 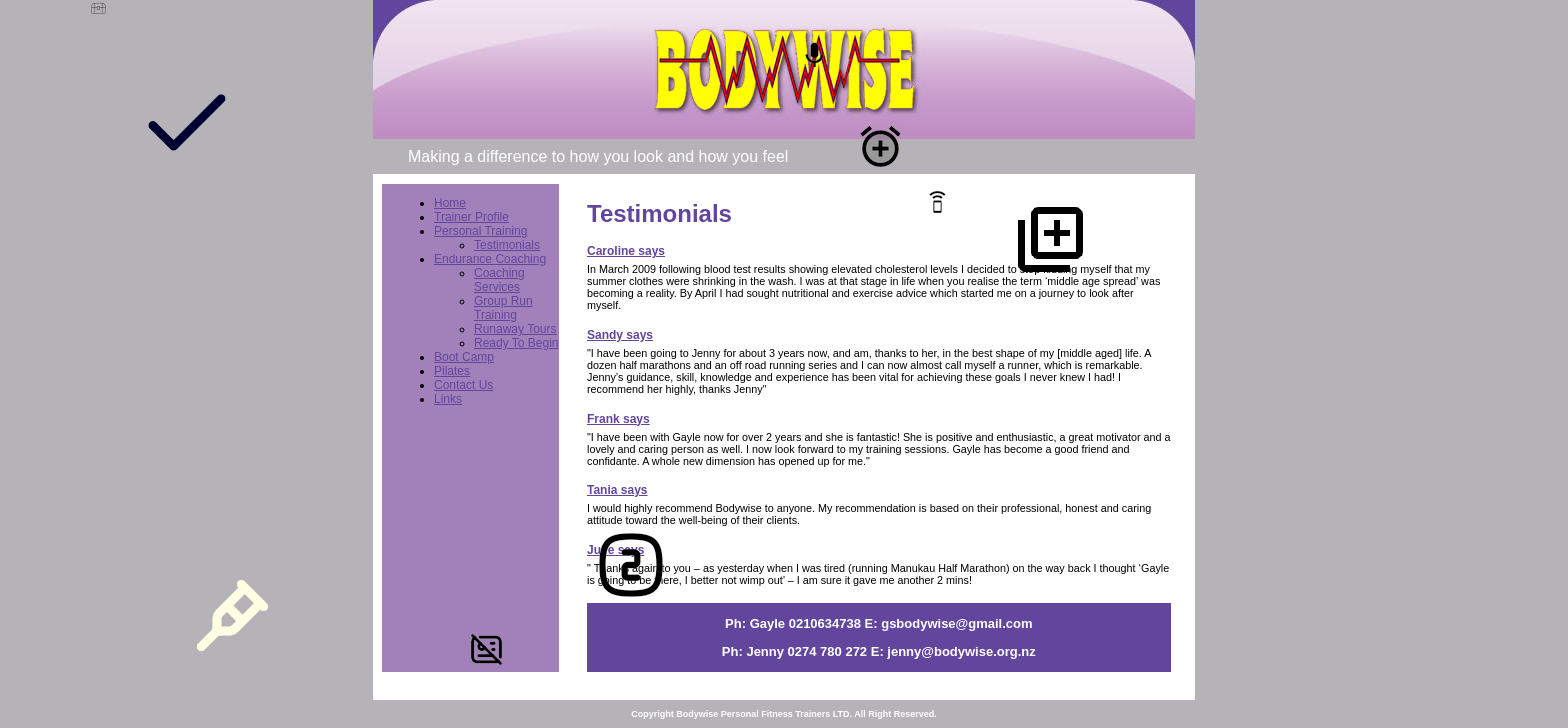 What do you see at coordinates (880, 146) in the screenshot?
I see `add a new alarm` at bounding box center [880, 146].